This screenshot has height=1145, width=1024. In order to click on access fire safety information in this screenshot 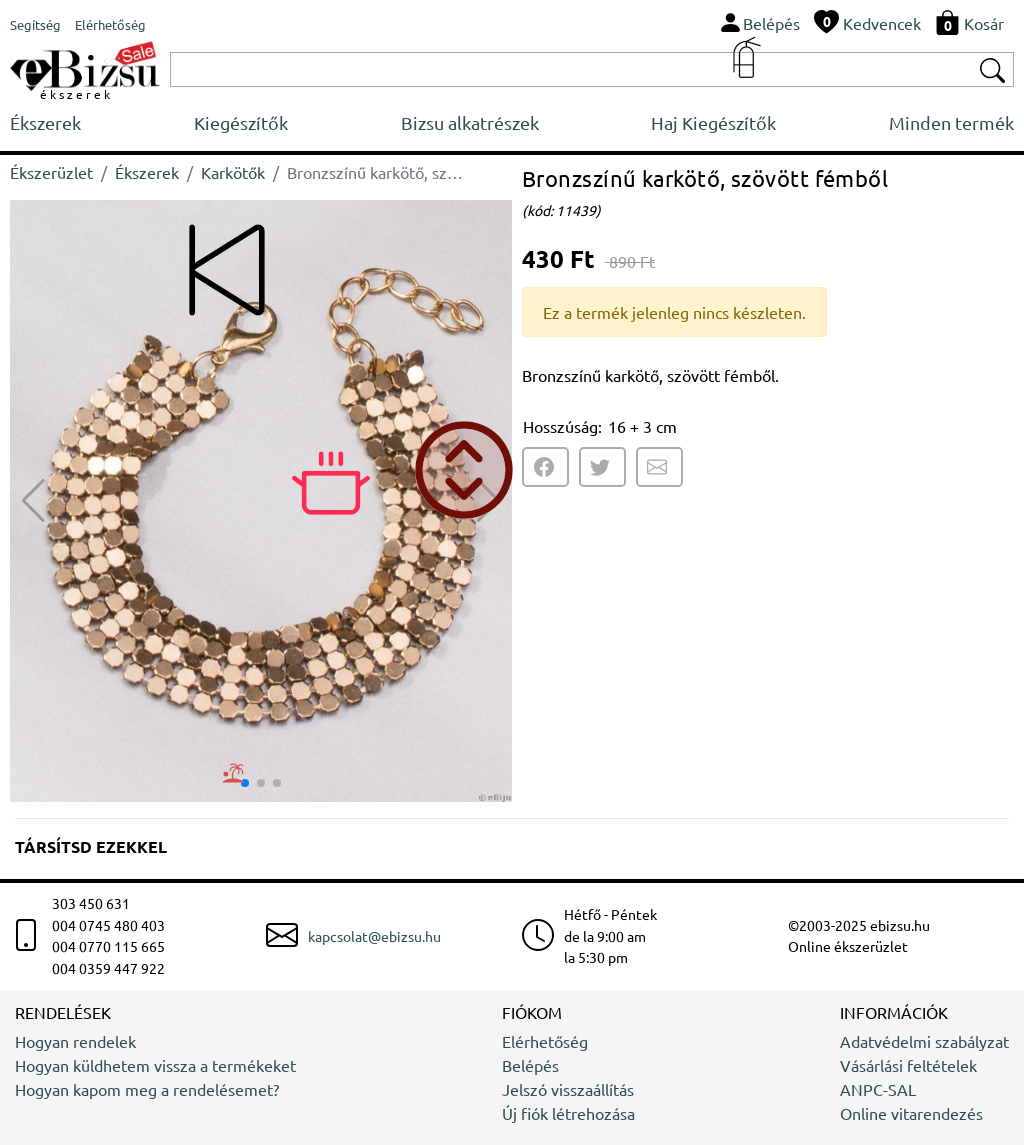, I will do `click(745, 58)`.